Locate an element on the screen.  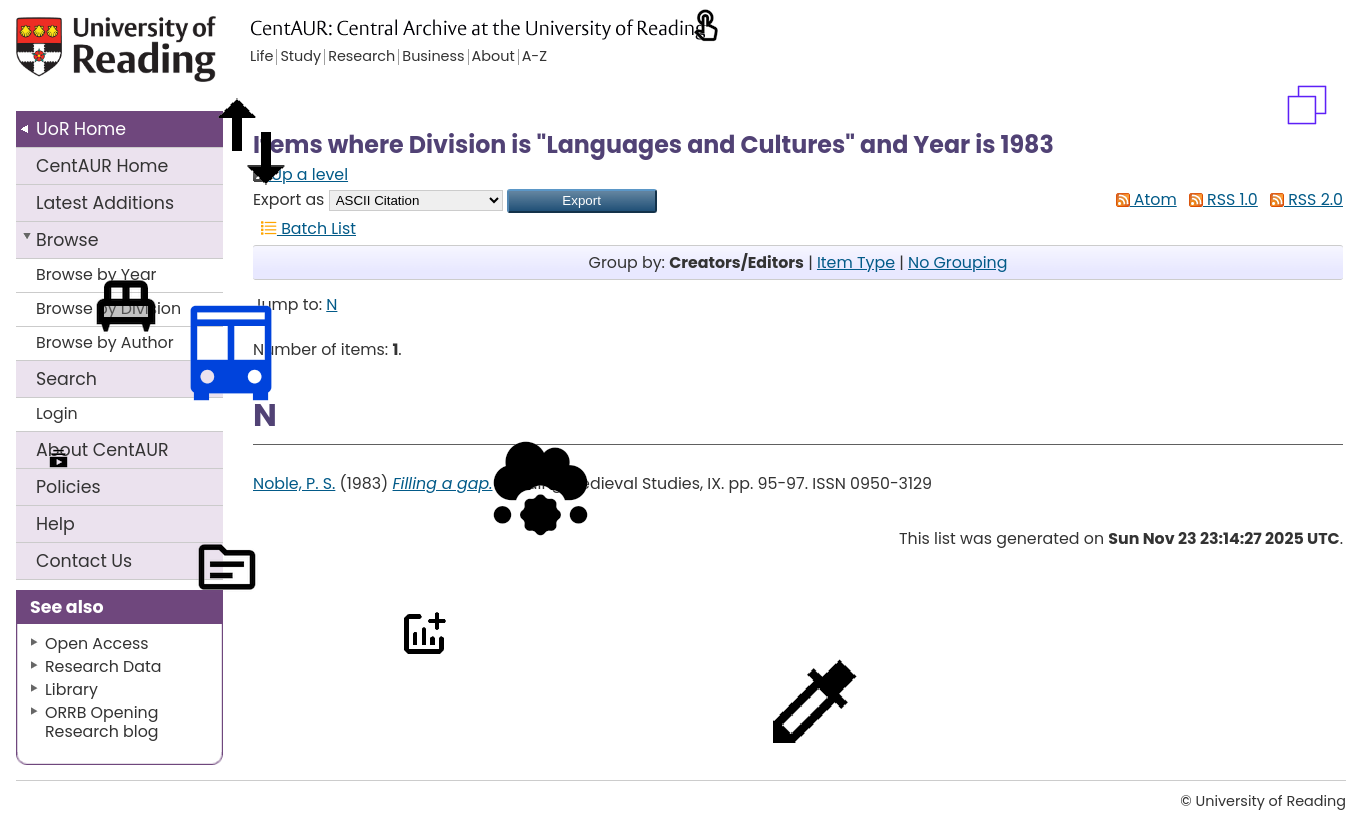
import or export data is located at coordinates (251, 141).